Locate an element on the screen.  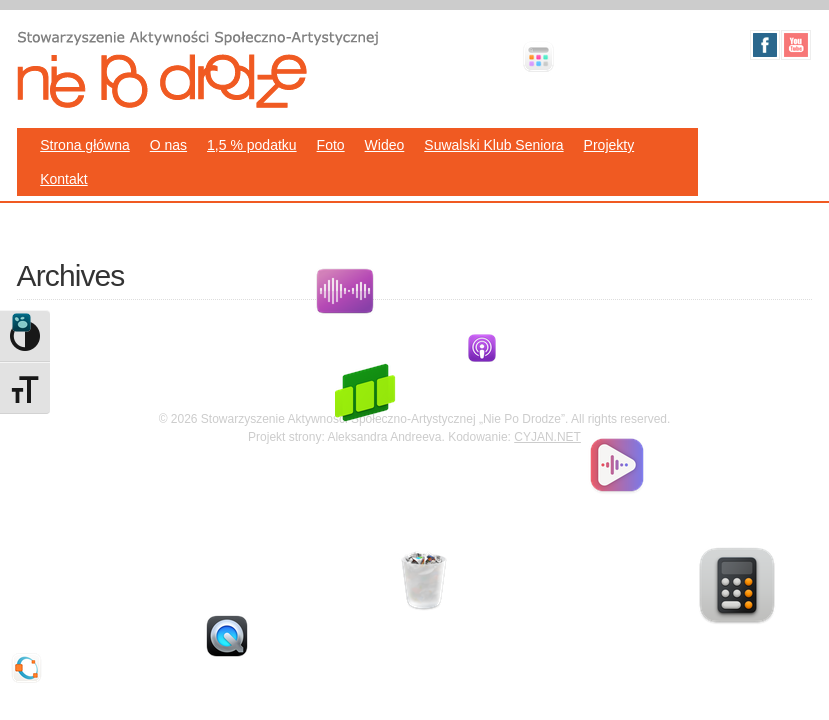
open the Apple Podcasts app is located at coordinates (482, 348).